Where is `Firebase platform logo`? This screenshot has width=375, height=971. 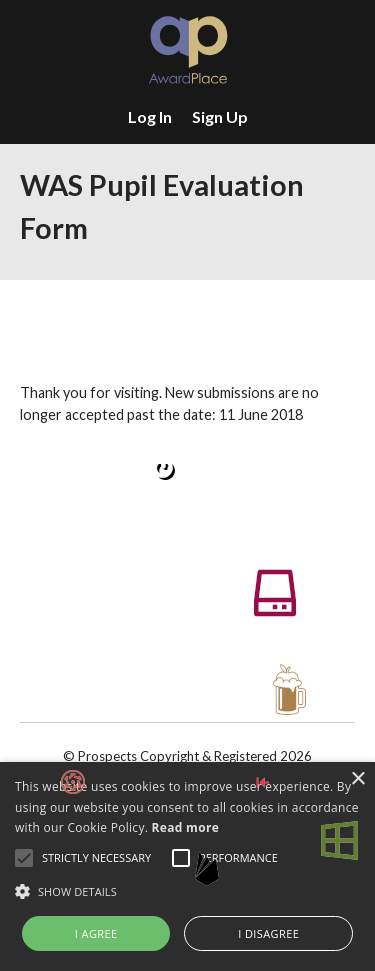
Firebase platform logo is located at coordinates (207, 869).